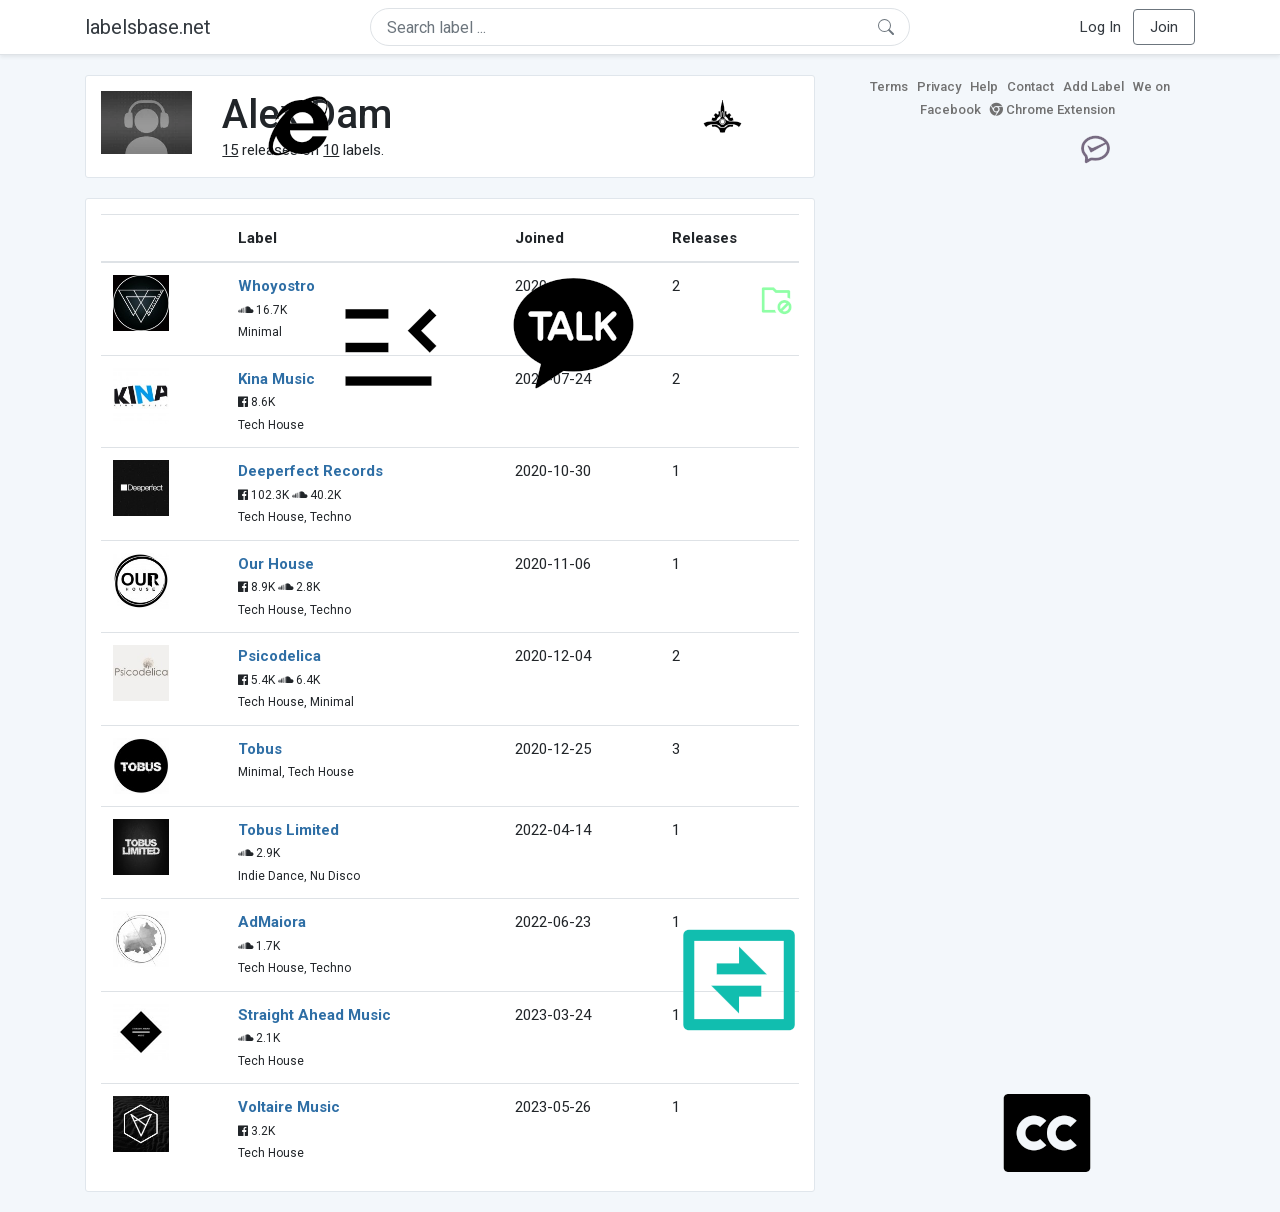  What do you see at coordinates (739, 980) in the screenshot?
I see `exchange or swap currencies` at bounding box center [739, 980].